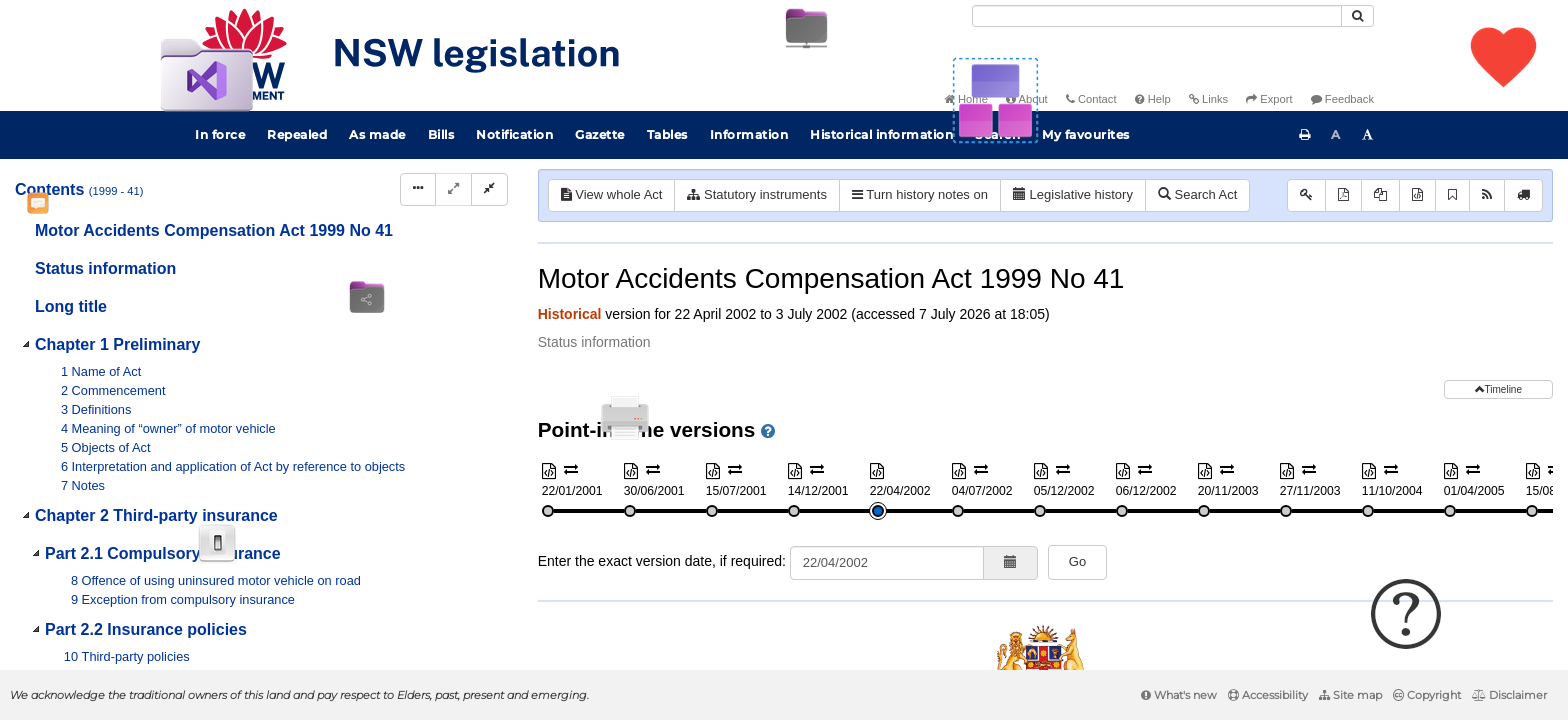 The image size is (1568, 720). Describe the element at coordinates (625, 418) in the screenshot. I see `print the current document` at that location.